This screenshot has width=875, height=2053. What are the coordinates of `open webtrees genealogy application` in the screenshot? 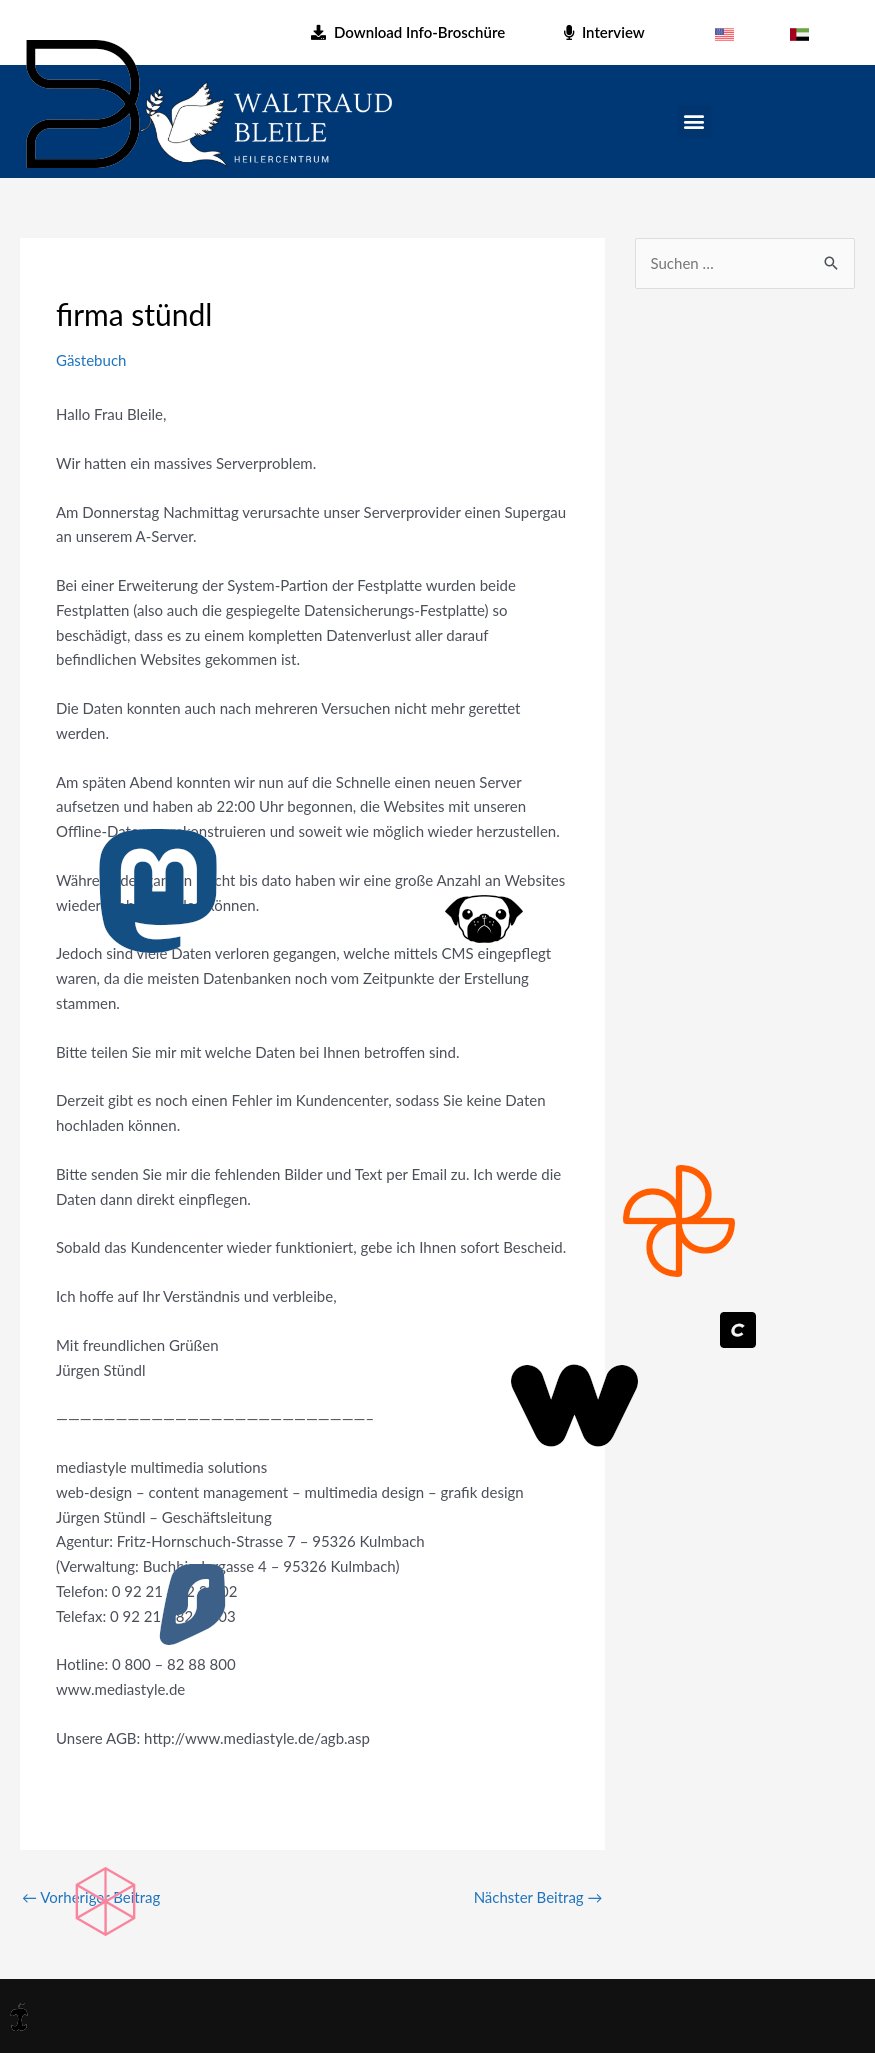 It's located at (574, 1405).